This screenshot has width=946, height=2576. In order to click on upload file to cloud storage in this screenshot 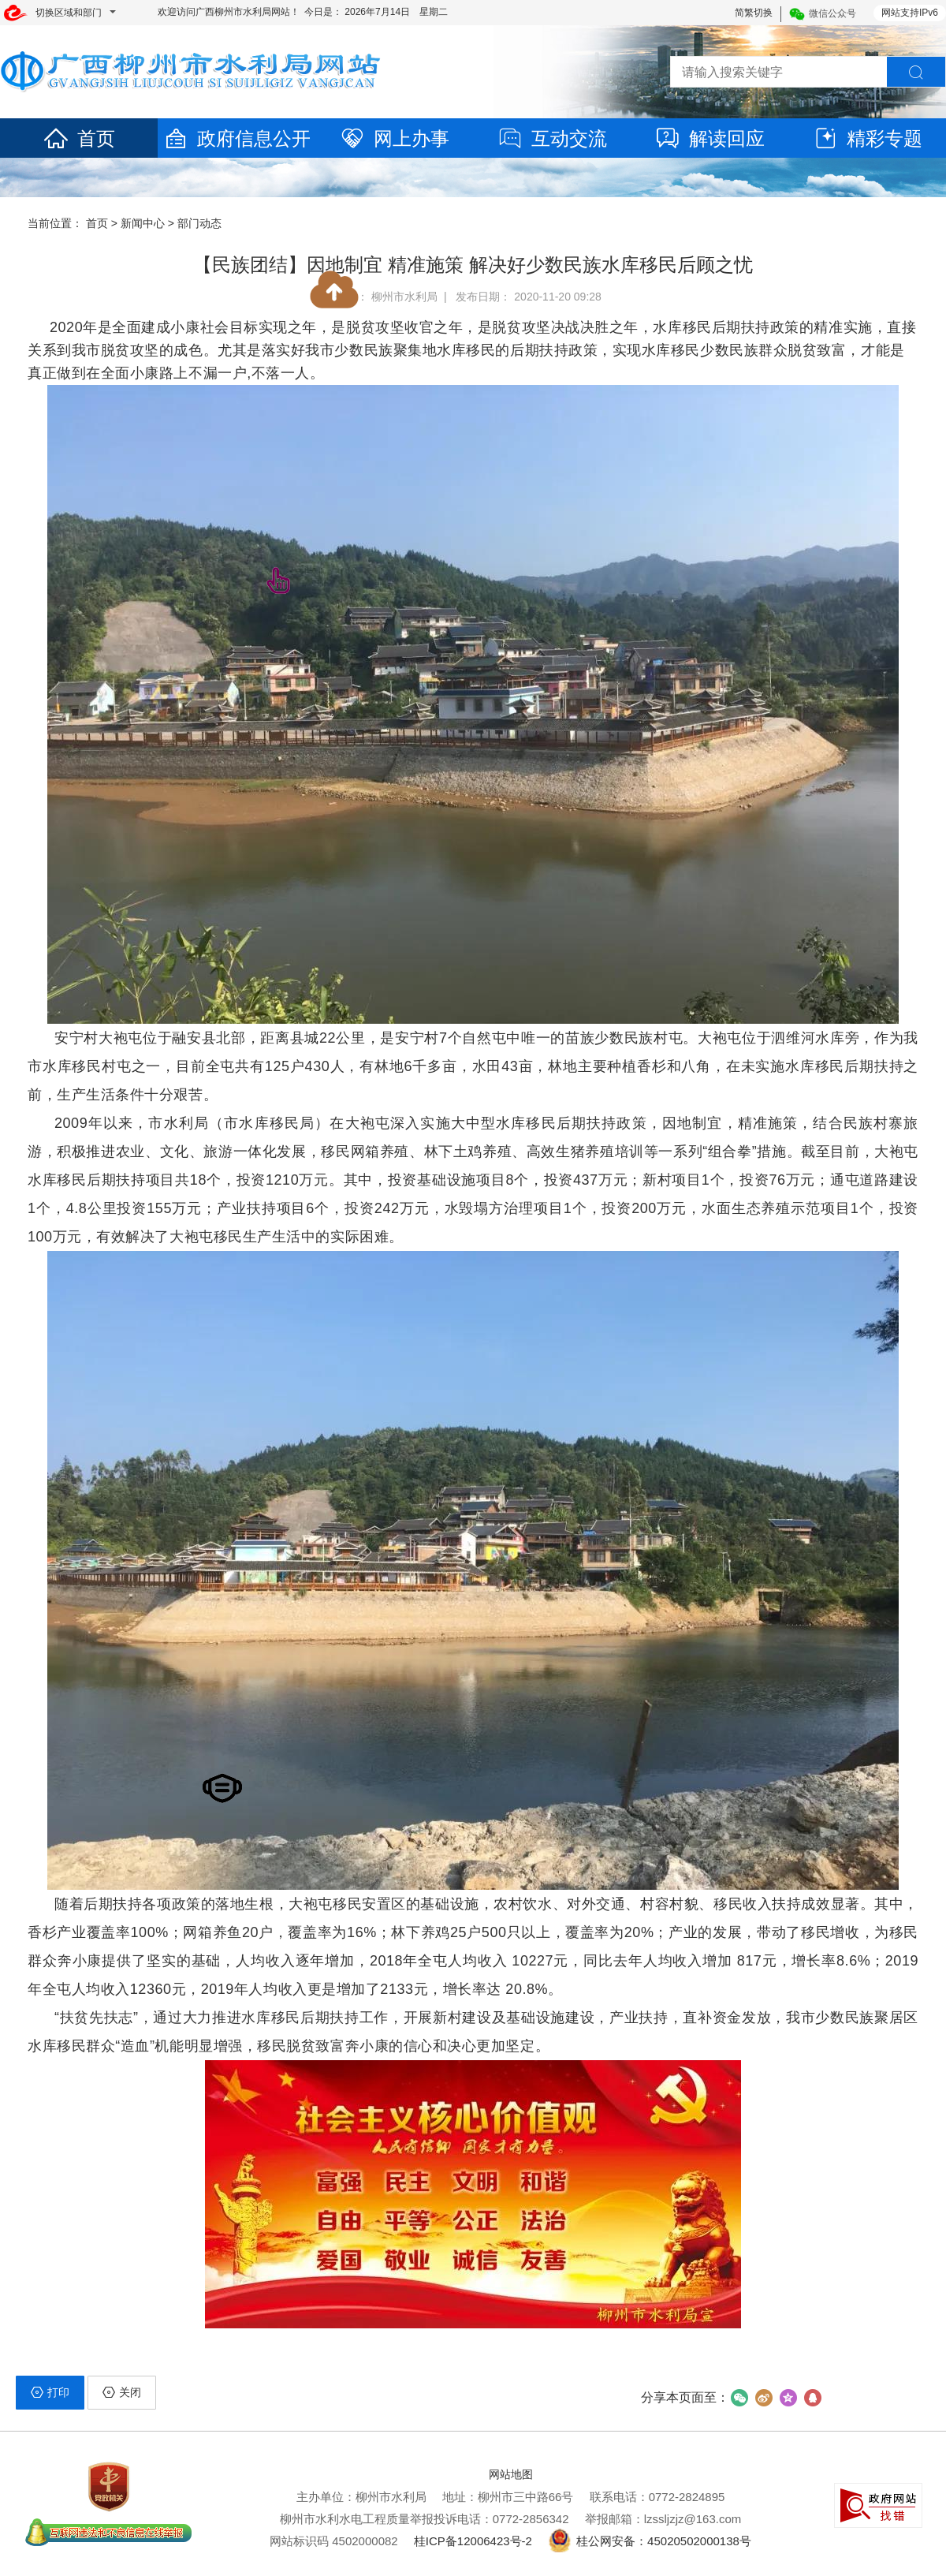, I will do `click(334, 289)`.